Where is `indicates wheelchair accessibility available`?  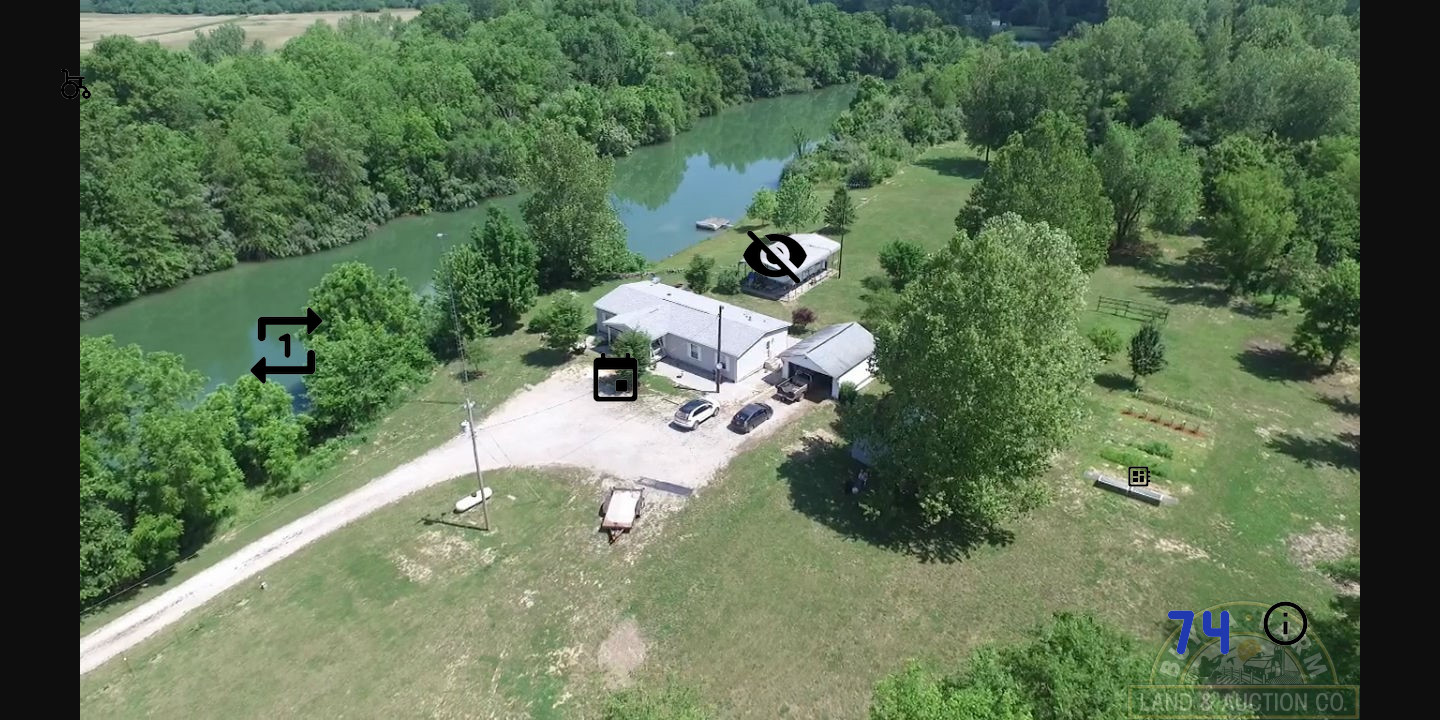 indicates wheelchair accessibility available is located at coordinates (76, 84).